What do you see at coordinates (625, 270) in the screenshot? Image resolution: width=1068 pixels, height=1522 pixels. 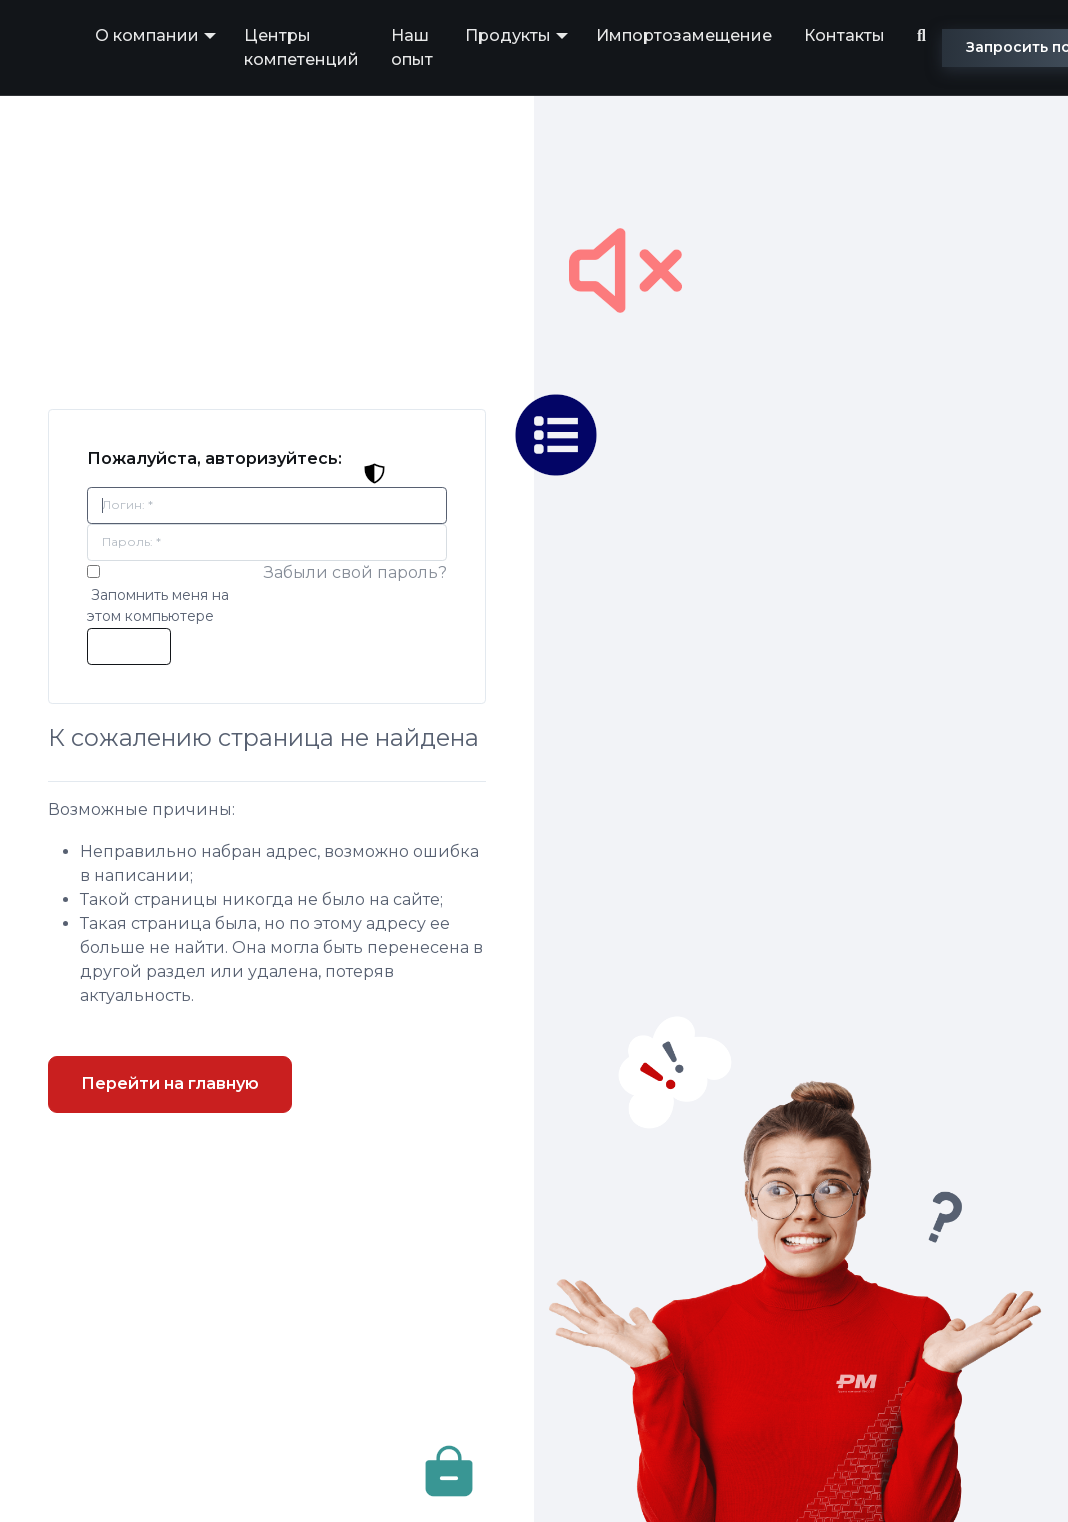 I see `mute audio or sound` at bounding box center [625, 270].